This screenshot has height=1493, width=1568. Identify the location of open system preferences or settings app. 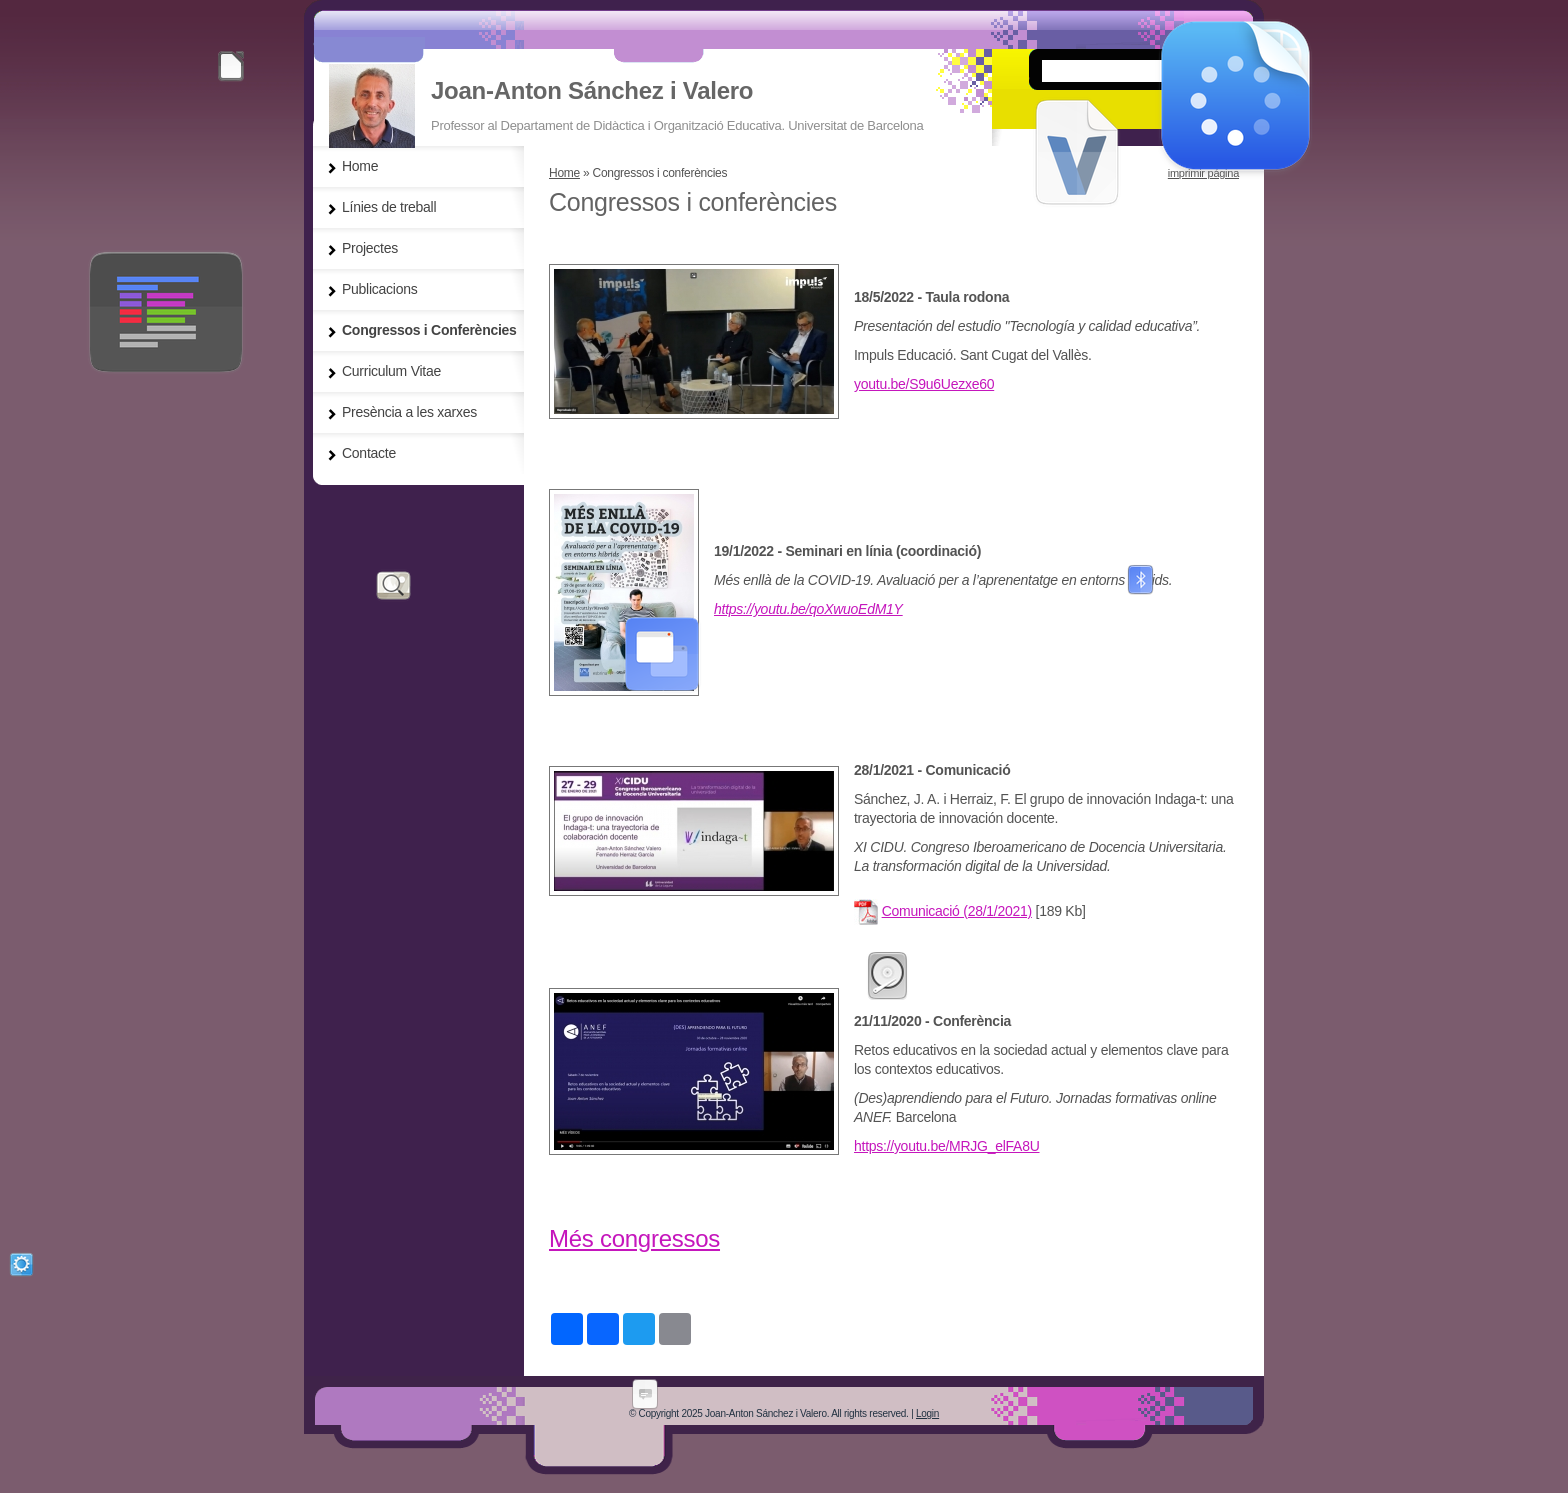
(1235, 95).